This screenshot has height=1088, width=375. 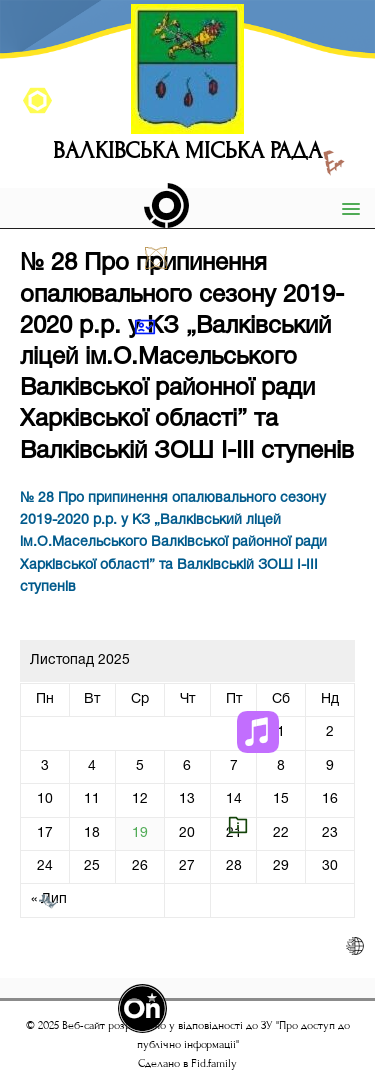 I want to click on verified ID or credential, so click(x=145, y=327).